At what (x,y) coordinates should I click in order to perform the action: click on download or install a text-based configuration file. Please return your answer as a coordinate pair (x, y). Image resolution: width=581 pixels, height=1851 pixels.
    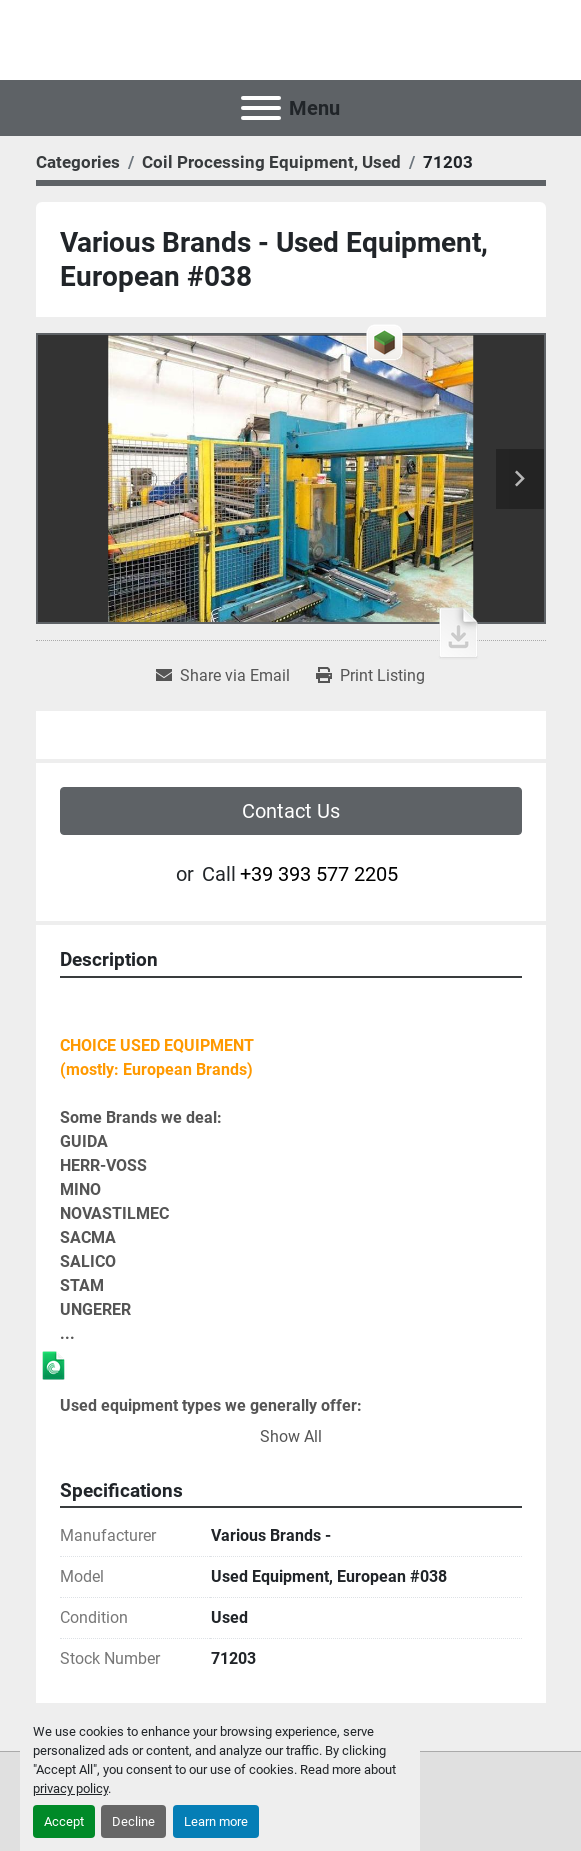
    Looking at the image, I should click on (458, 633).